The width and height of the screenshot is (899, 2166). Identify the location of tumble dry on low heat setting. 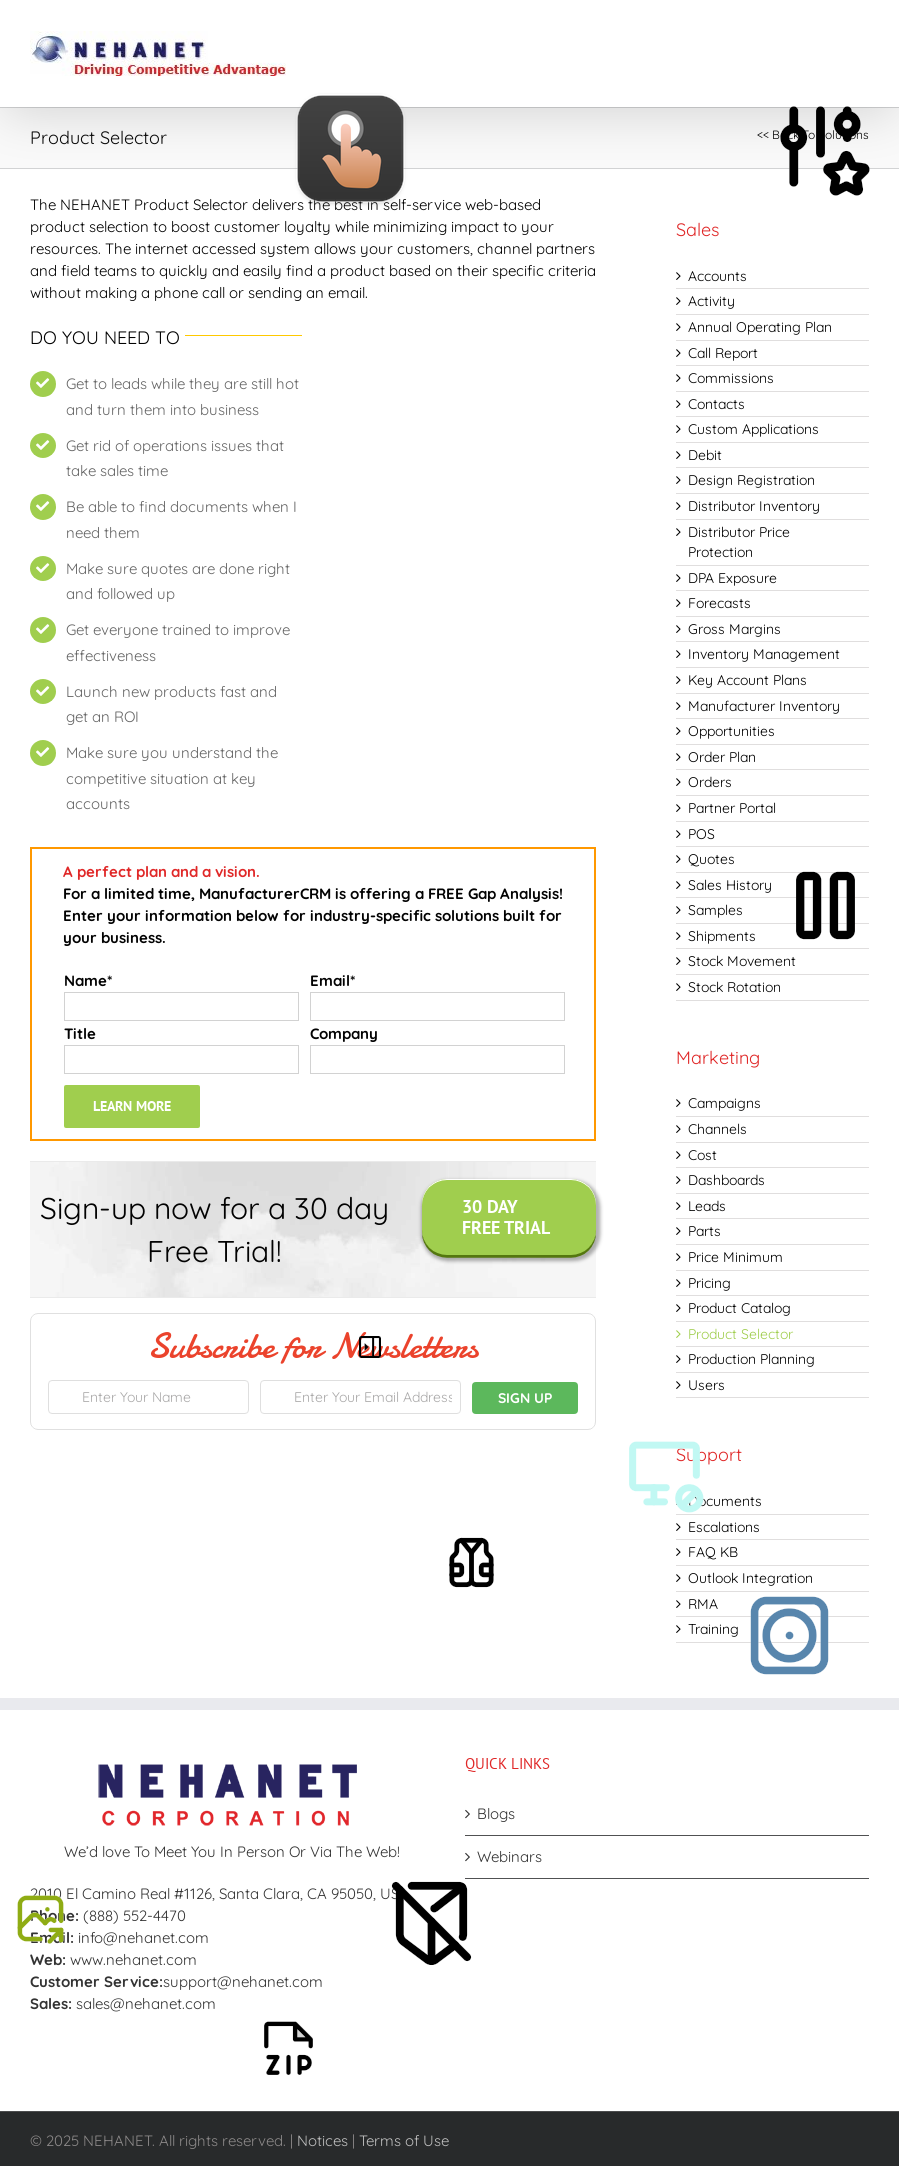
(789, 1635).